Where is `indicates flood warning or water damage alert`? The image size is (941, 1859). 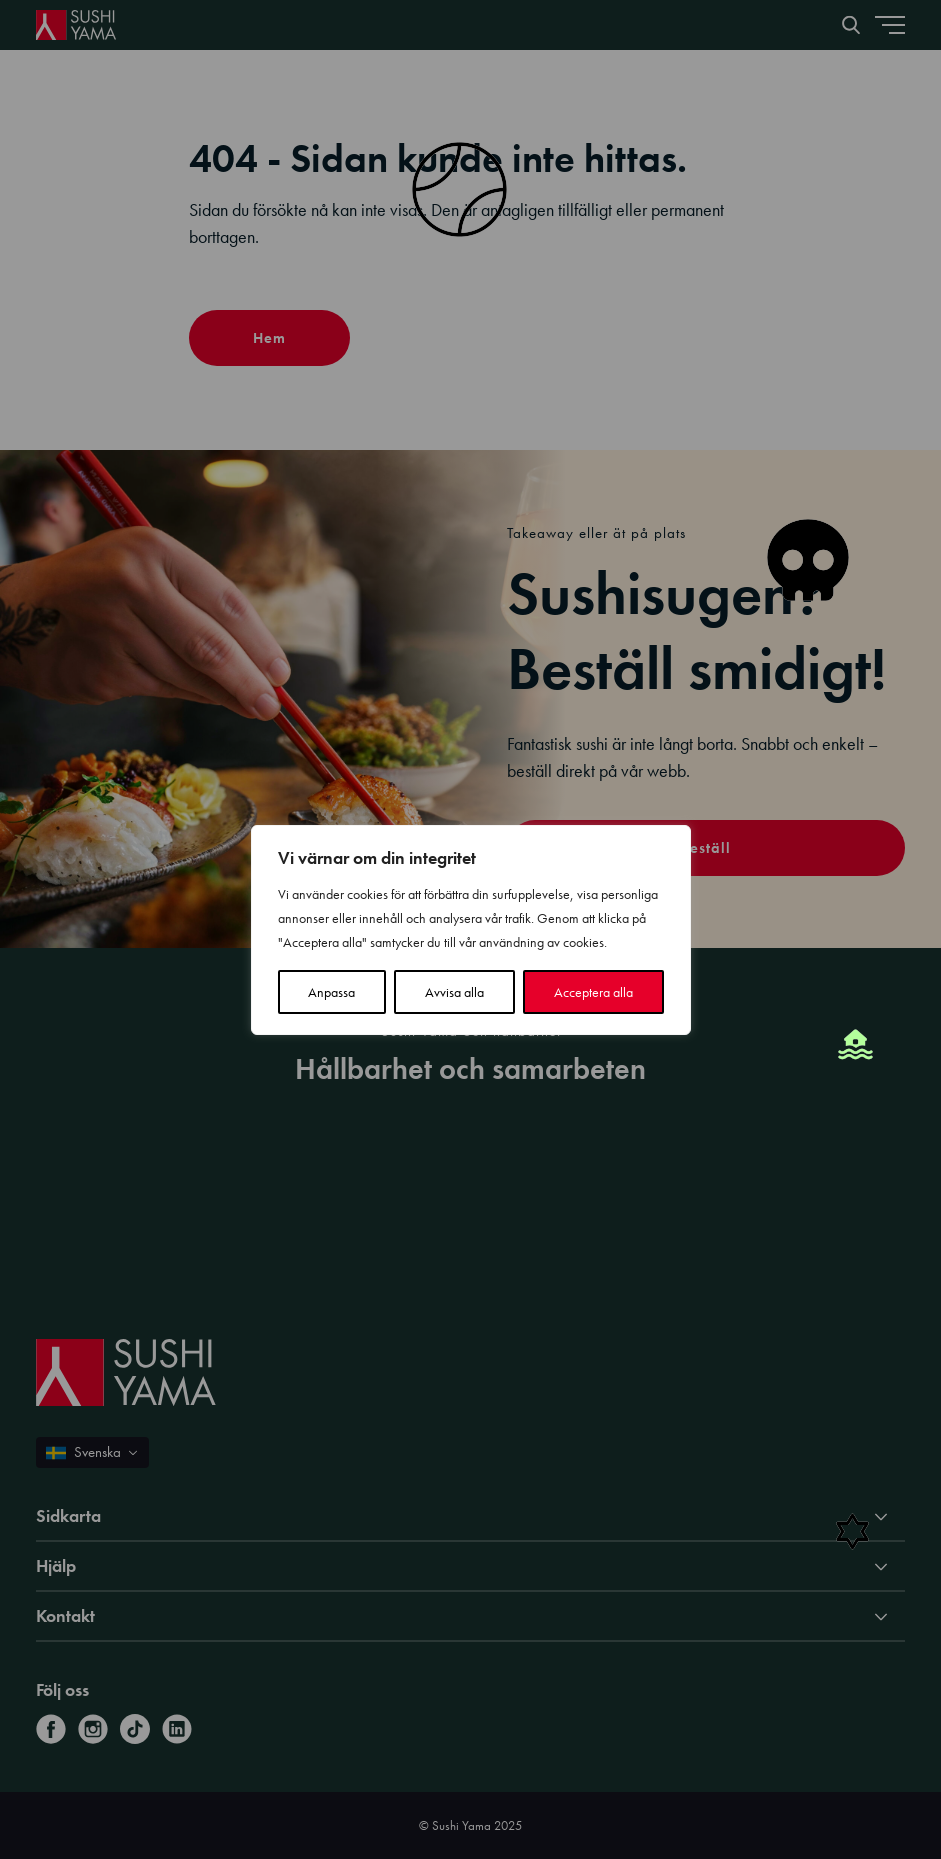 indicates flood warning or water damage alert is located at coordinates (855, 1043).